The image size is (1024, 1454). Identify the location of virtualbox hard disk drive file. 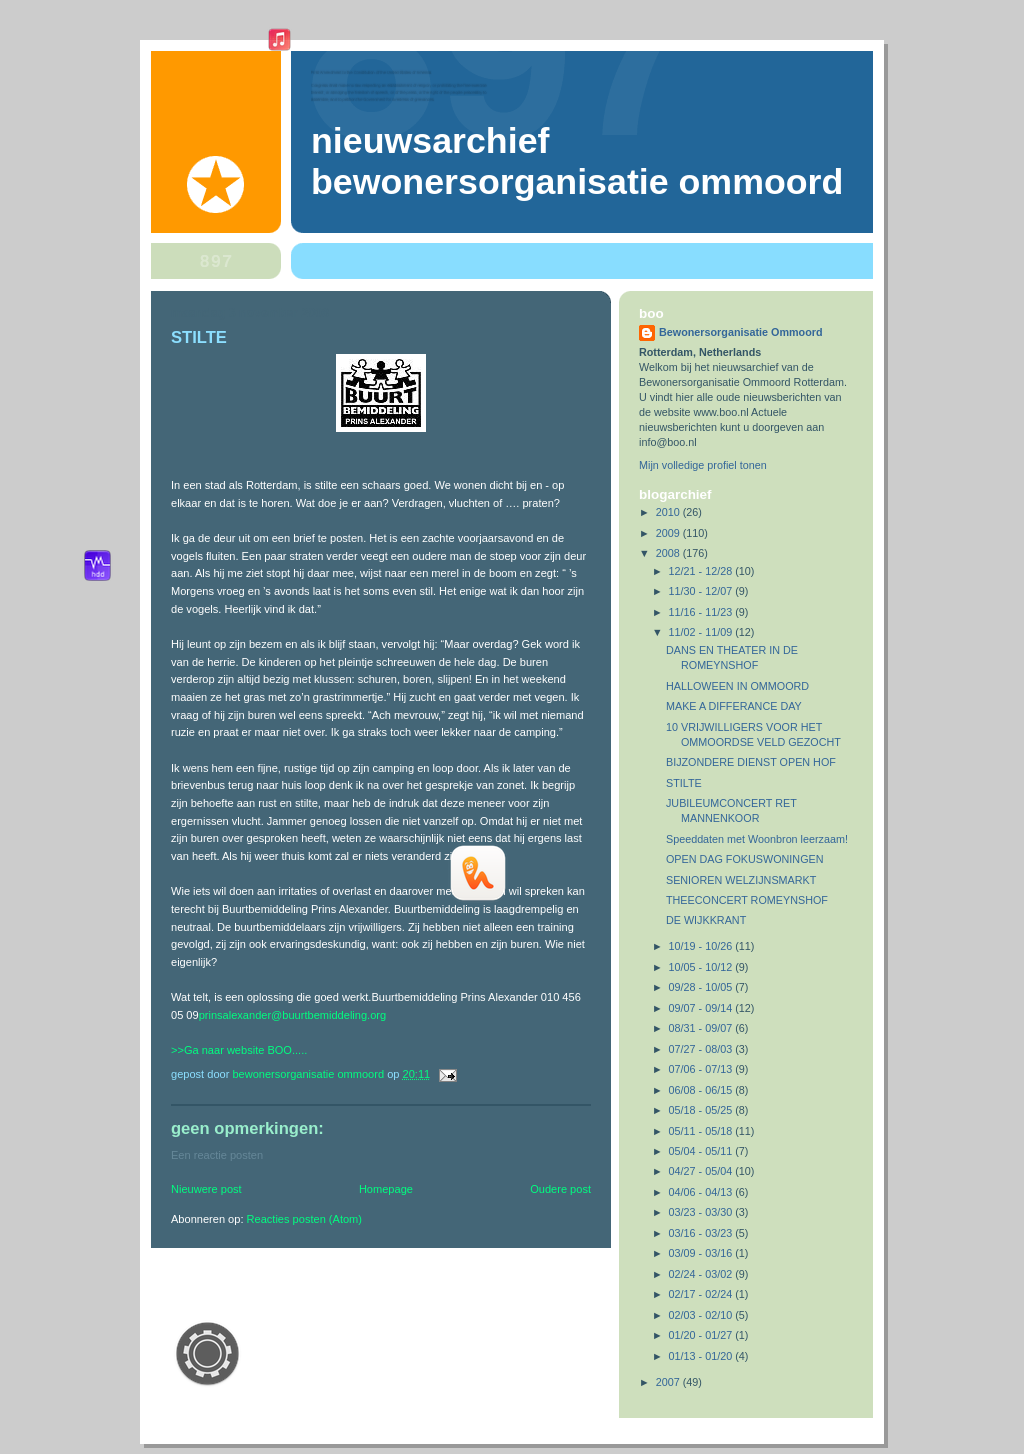
(97, 565).